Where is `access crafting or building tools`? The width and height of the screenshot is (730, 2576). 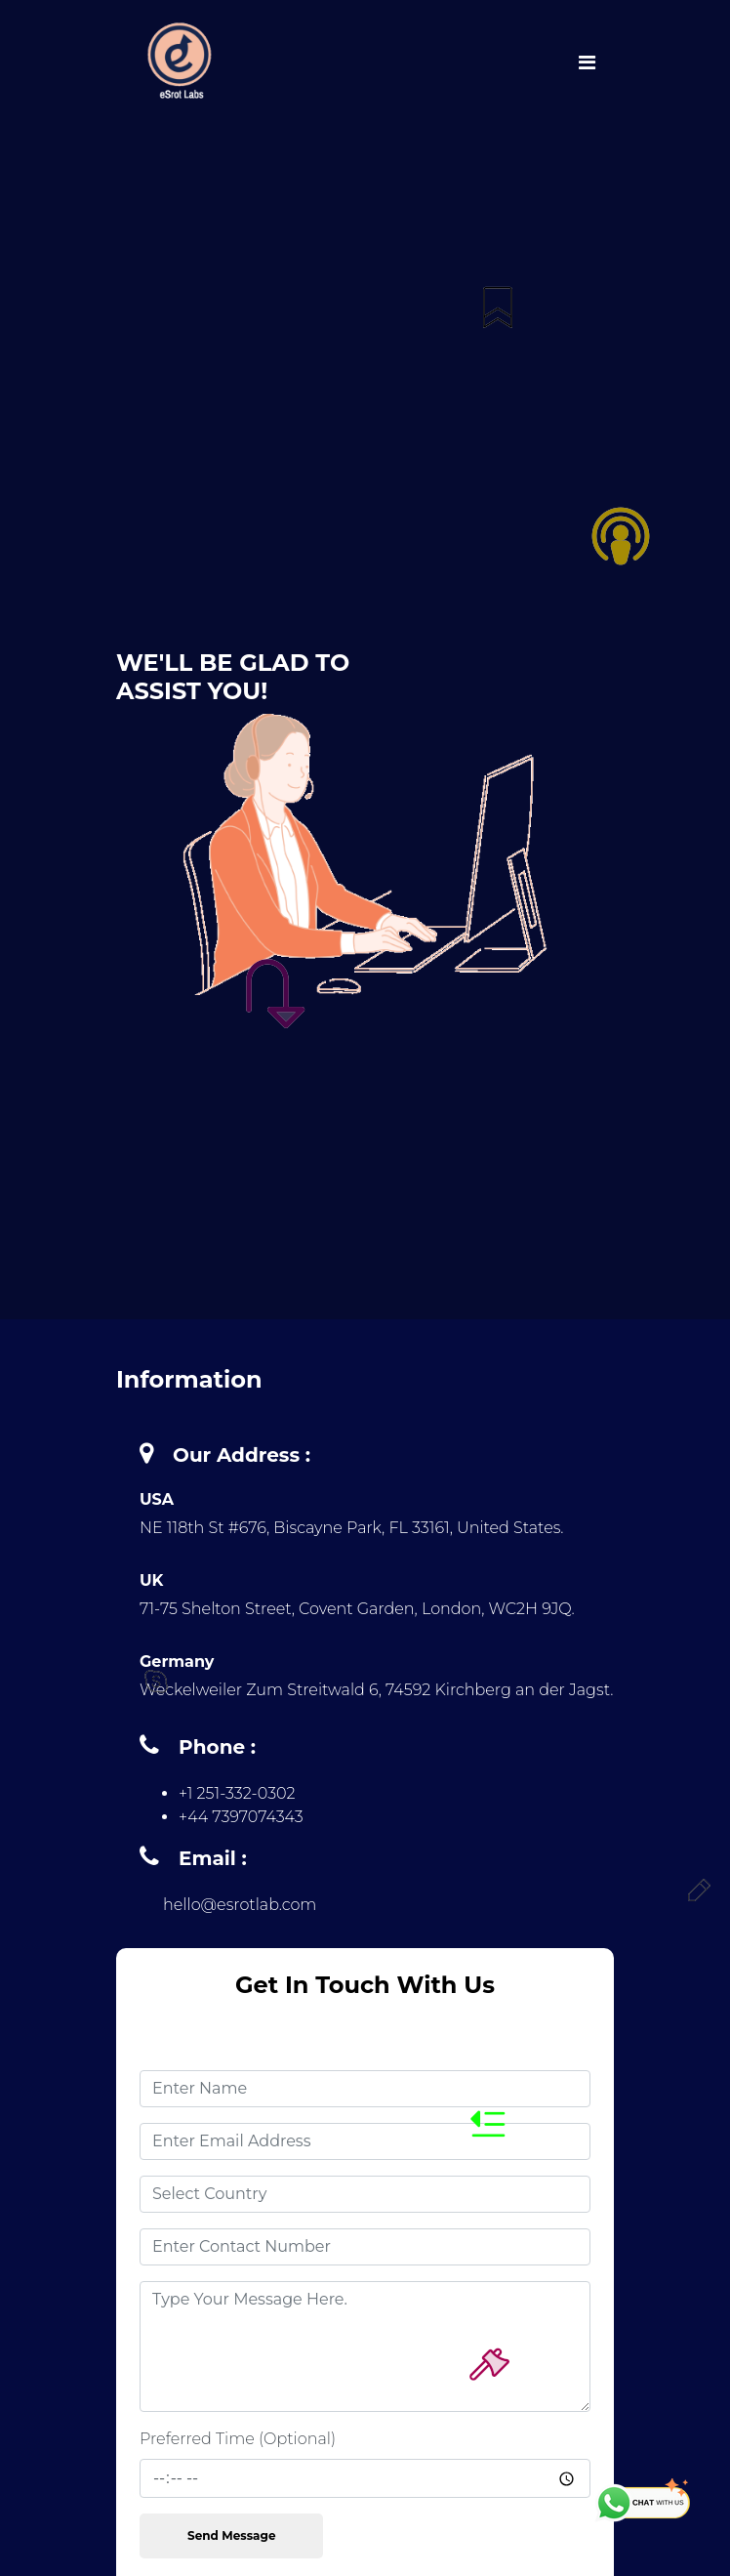 access crafting or building tools is located at coordinates (489, 2365).